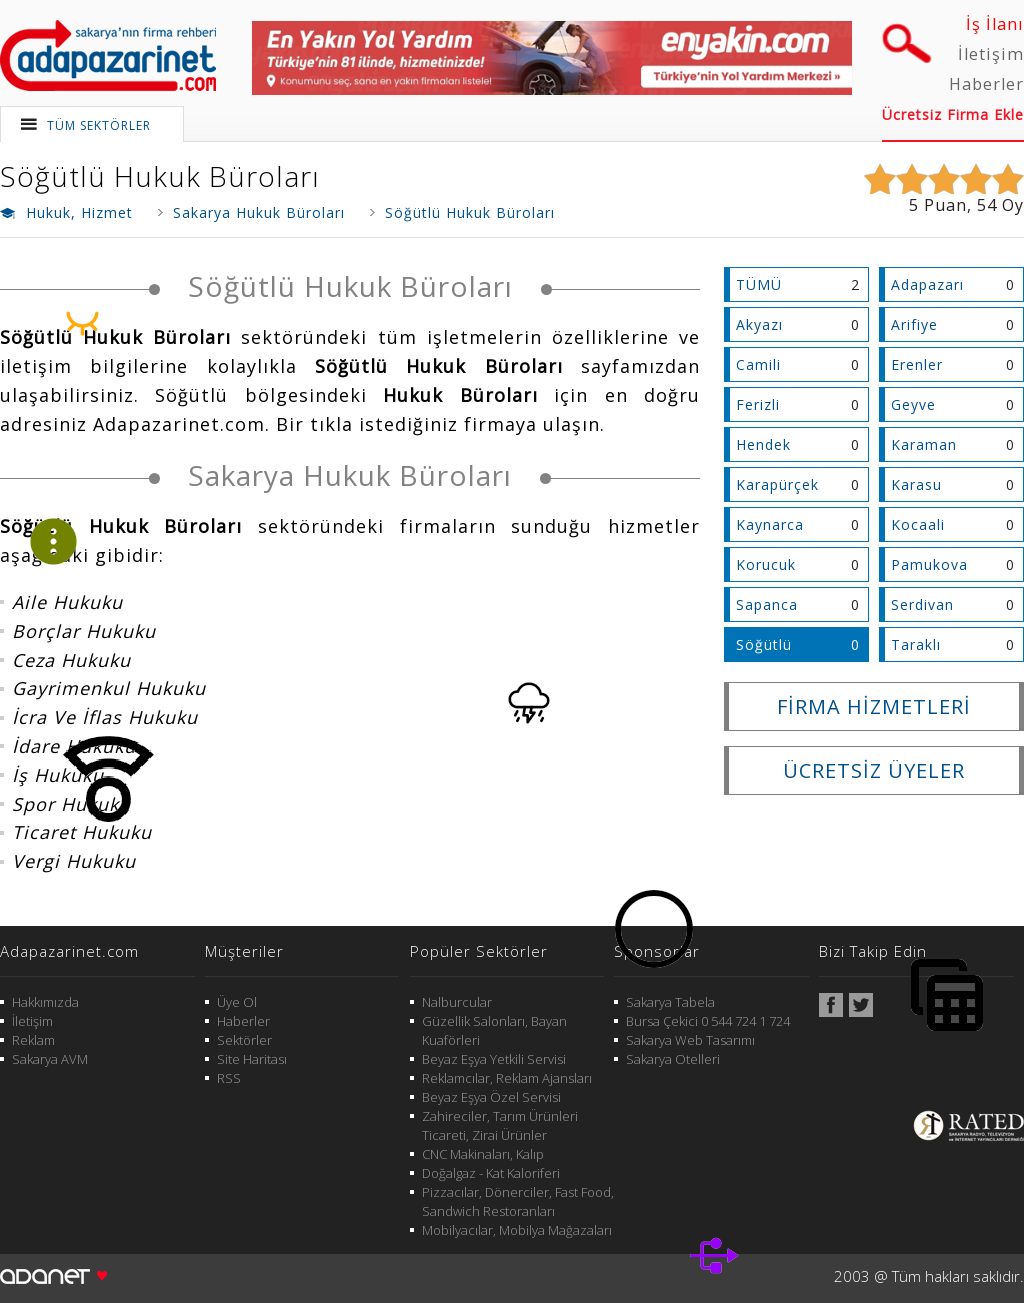 This screenshot has height=1303, width=1024. Describe the element at coordinates (947, 995) in the screenshot. I see `switch to table view` at that location.